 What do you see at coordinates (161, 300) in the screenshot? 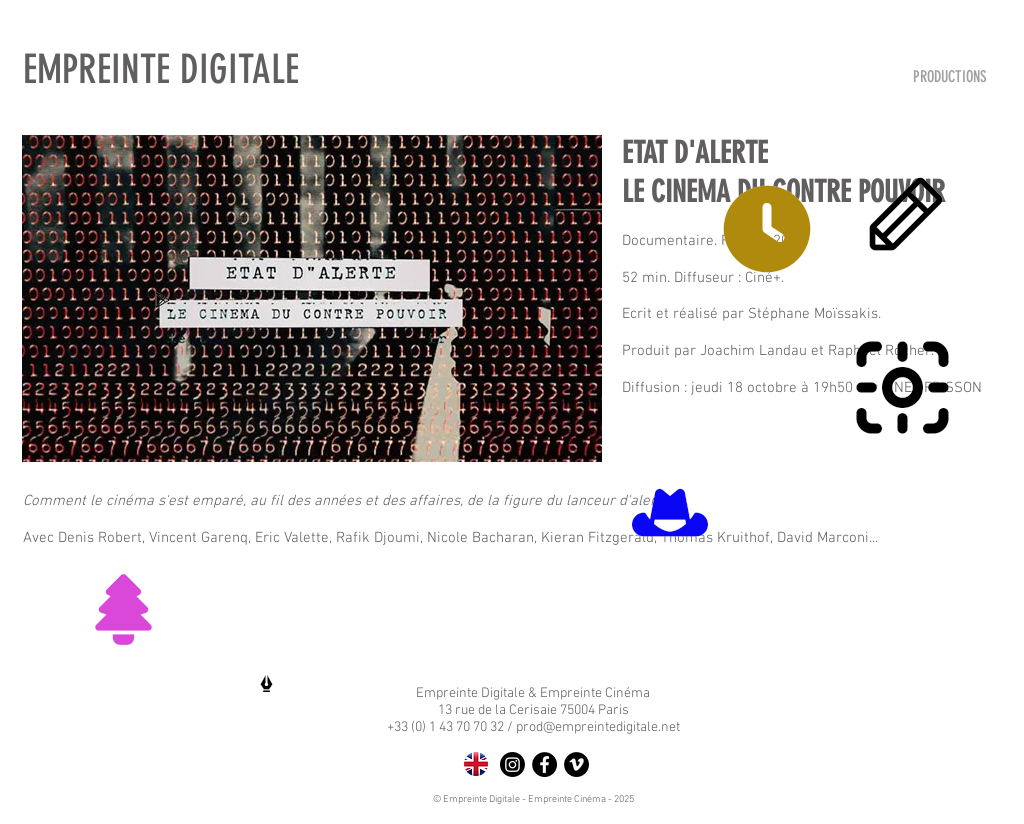
I see `open google play store` at bounding box center [161, 300].